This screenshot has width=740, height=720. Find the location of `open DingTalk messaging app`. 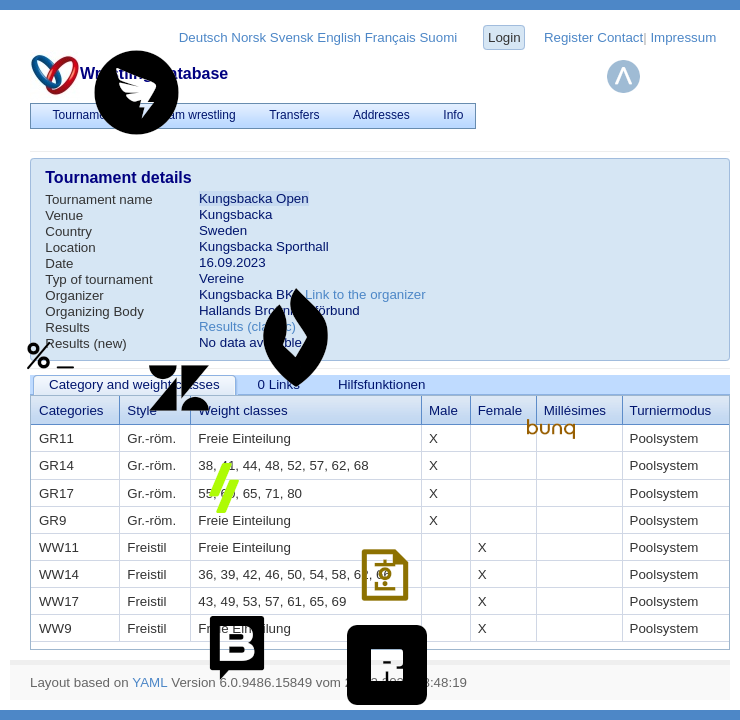

open DingTalk messaging app is located at coordinates (136, 92).